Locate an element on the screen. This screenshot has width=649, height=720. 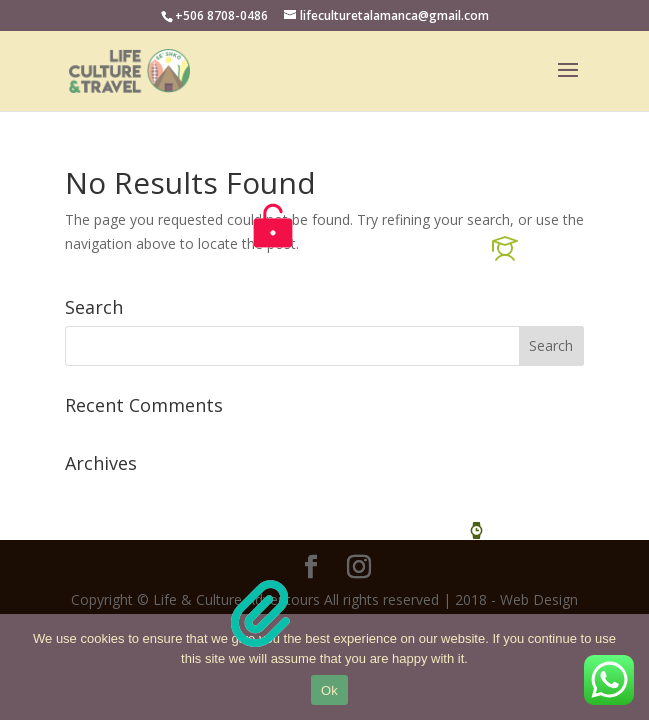
unlock or access secured content is located at coordinates (273, 228).